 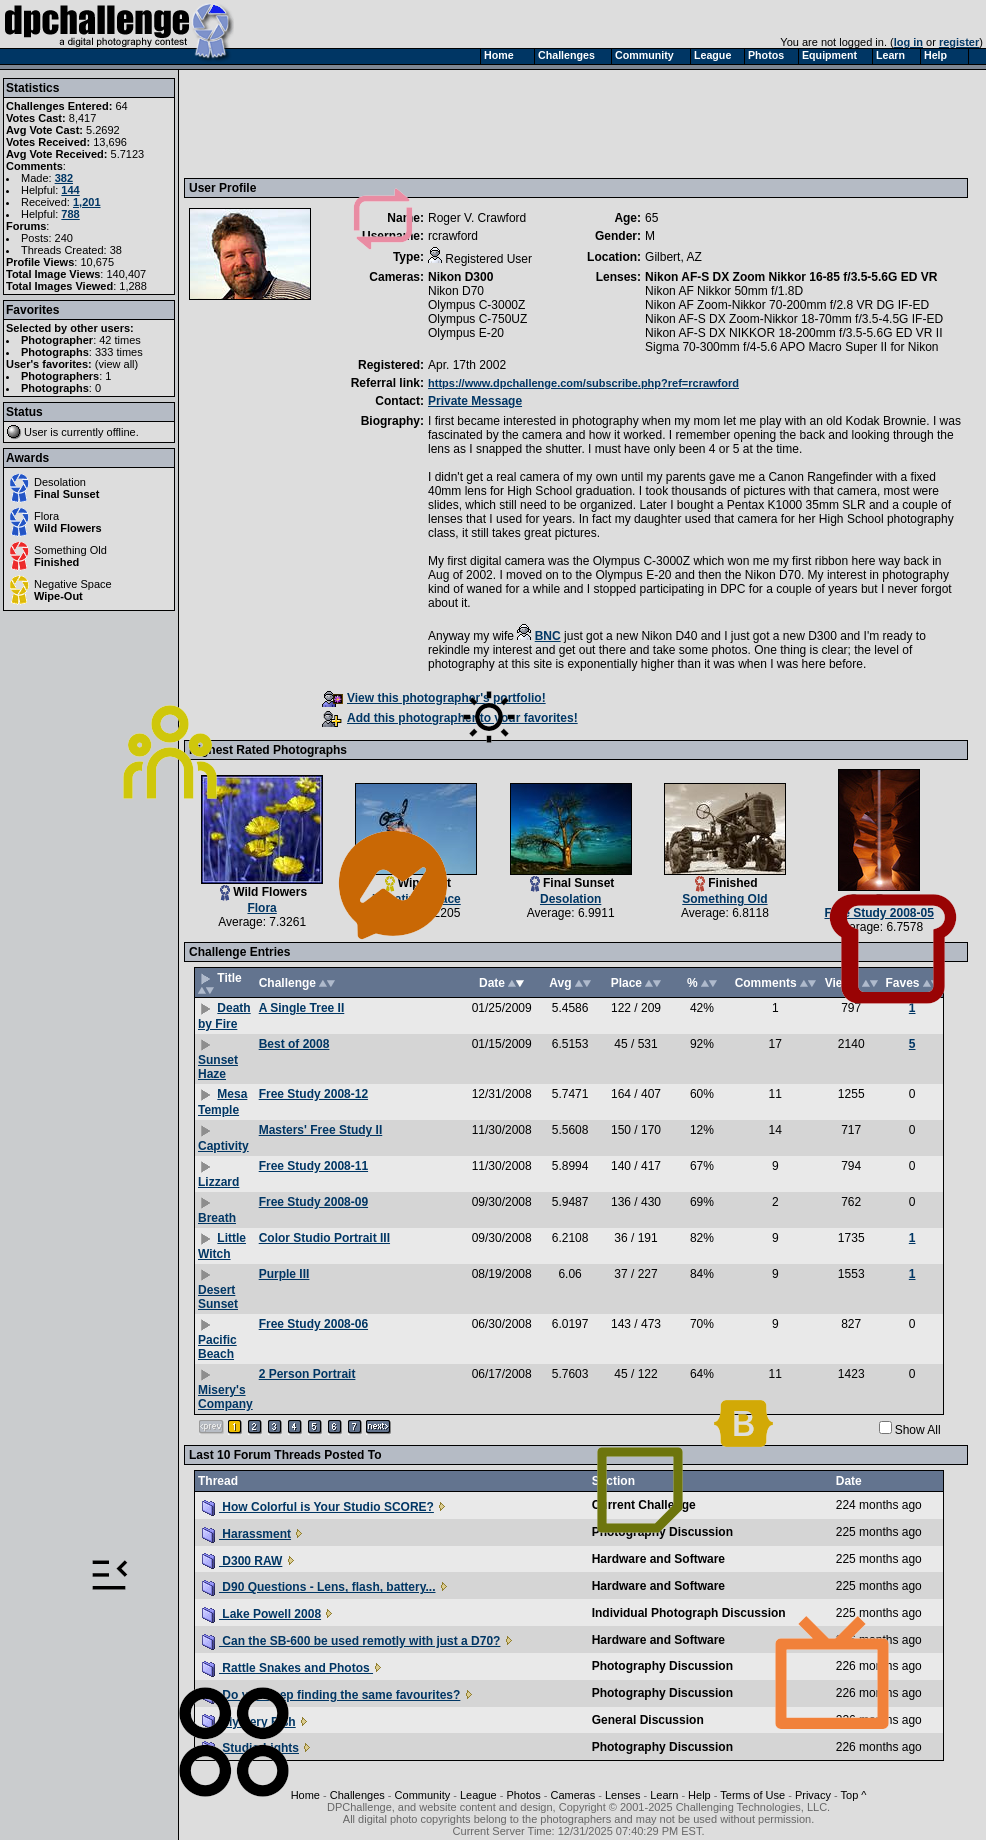 I want to click on access TV or video streaming features, so click(x=832, y=1678).